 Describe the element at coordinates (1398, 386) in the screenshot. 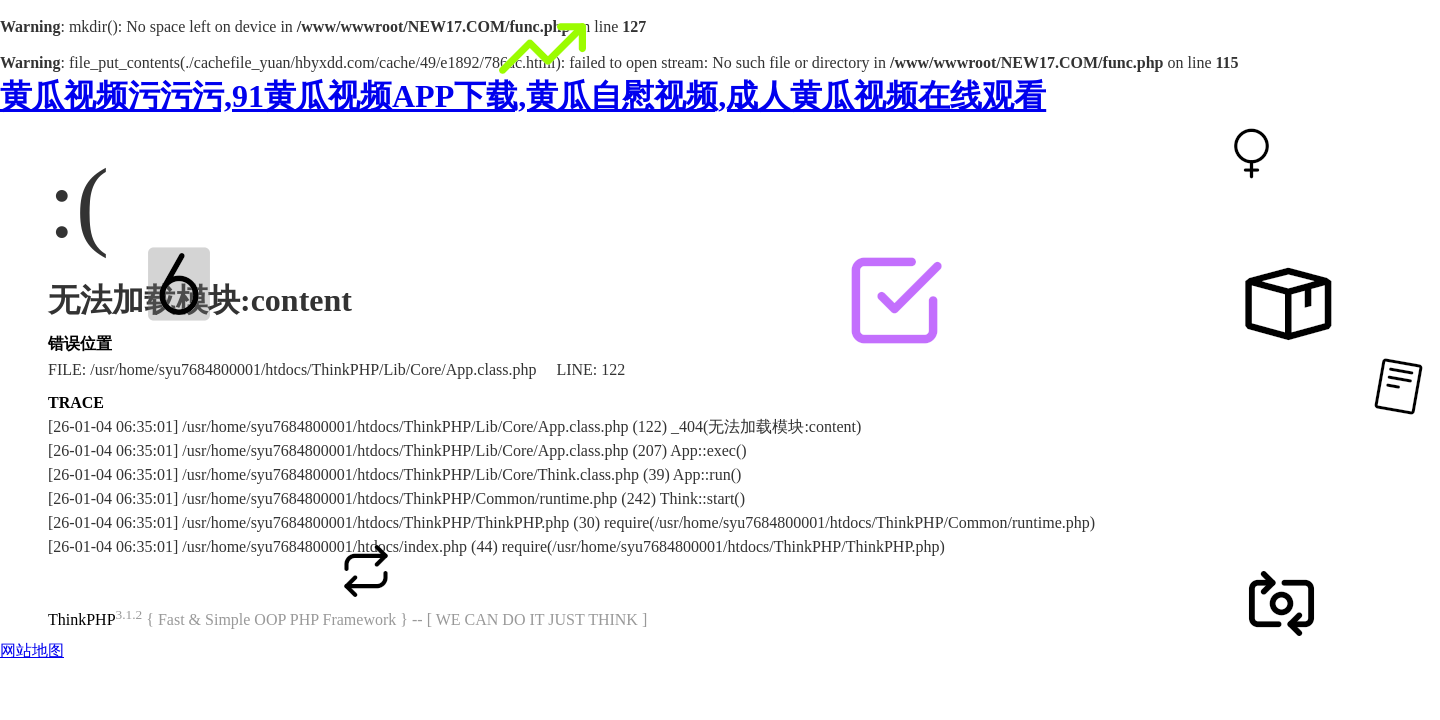

I see `view your resume or CV` at that location.